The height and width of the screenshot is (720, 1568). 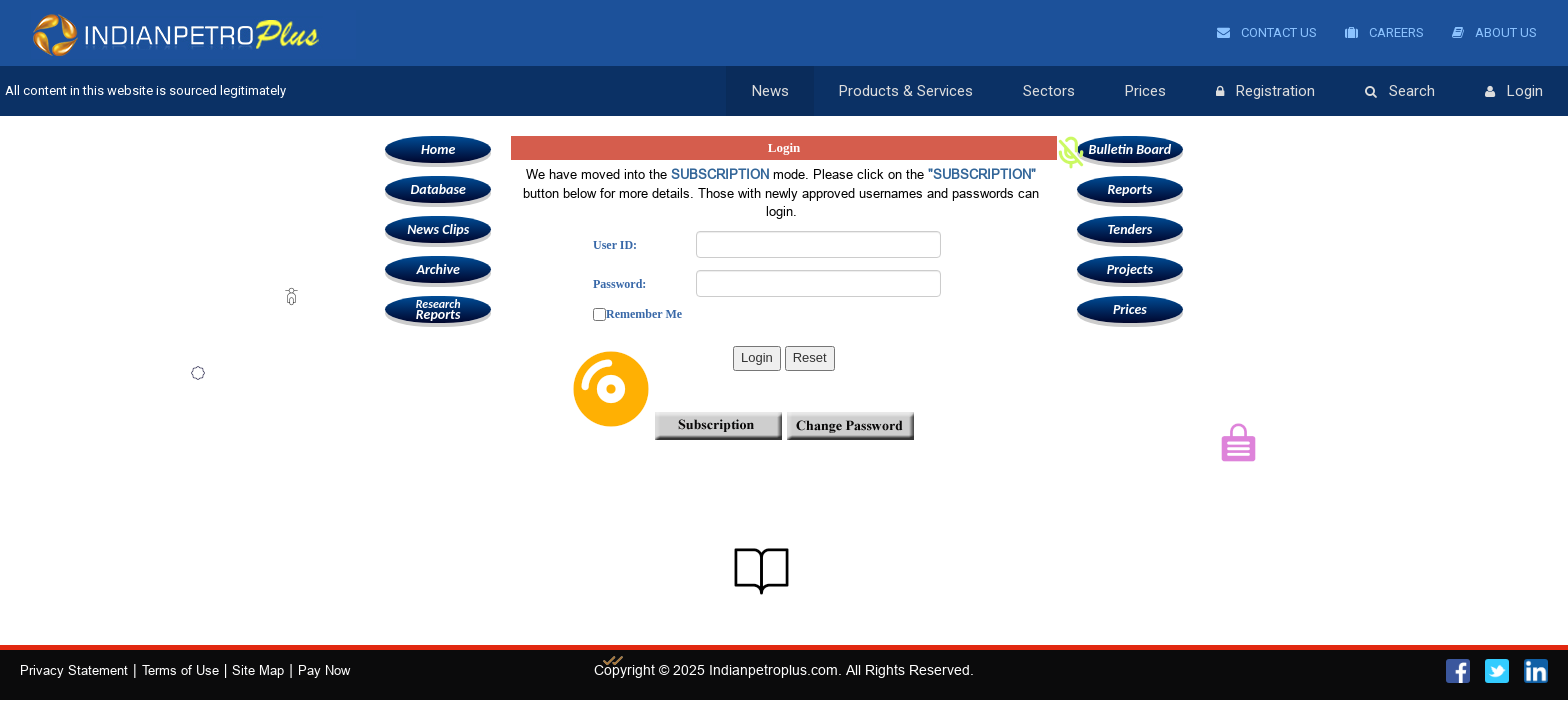 I want to click on open a book or reading view, so click(x=761, y=567).